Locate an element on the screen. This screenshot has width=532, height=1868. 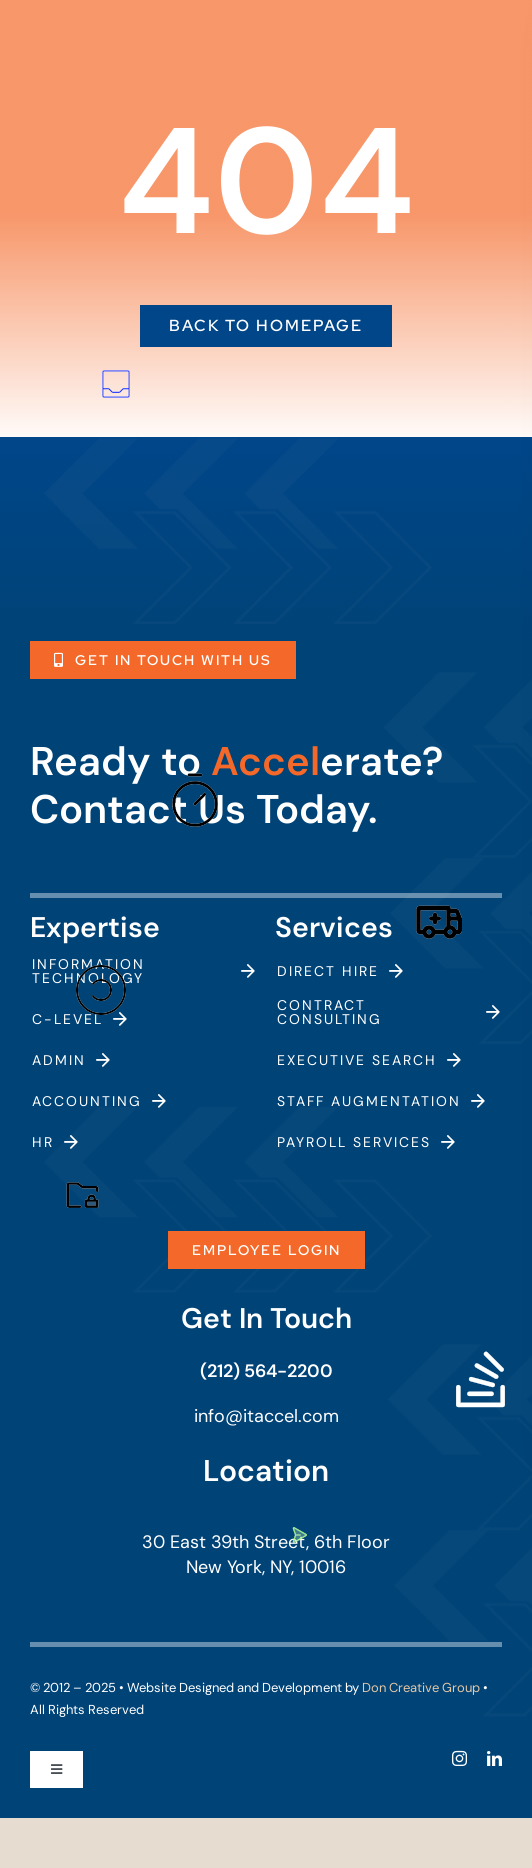
send message is located at coordinates (299, 1535).